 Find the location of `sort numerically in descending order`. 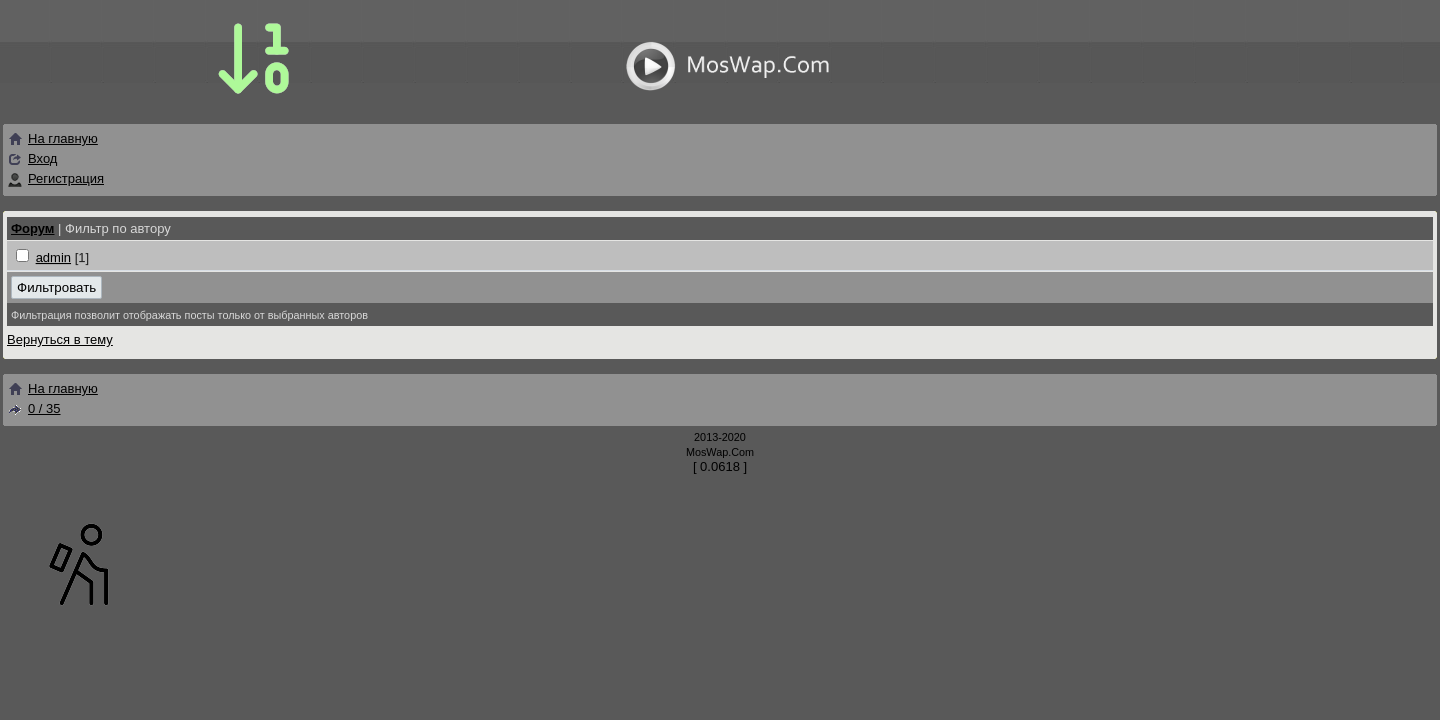

sort numerically in descending order is located at coordinates (257, 58).